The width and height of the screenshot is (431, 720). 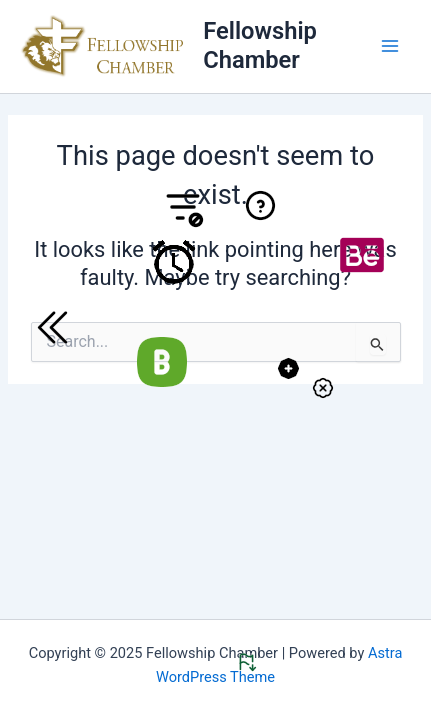 I want to click on add a new item or element, so click(x=288, y=368).